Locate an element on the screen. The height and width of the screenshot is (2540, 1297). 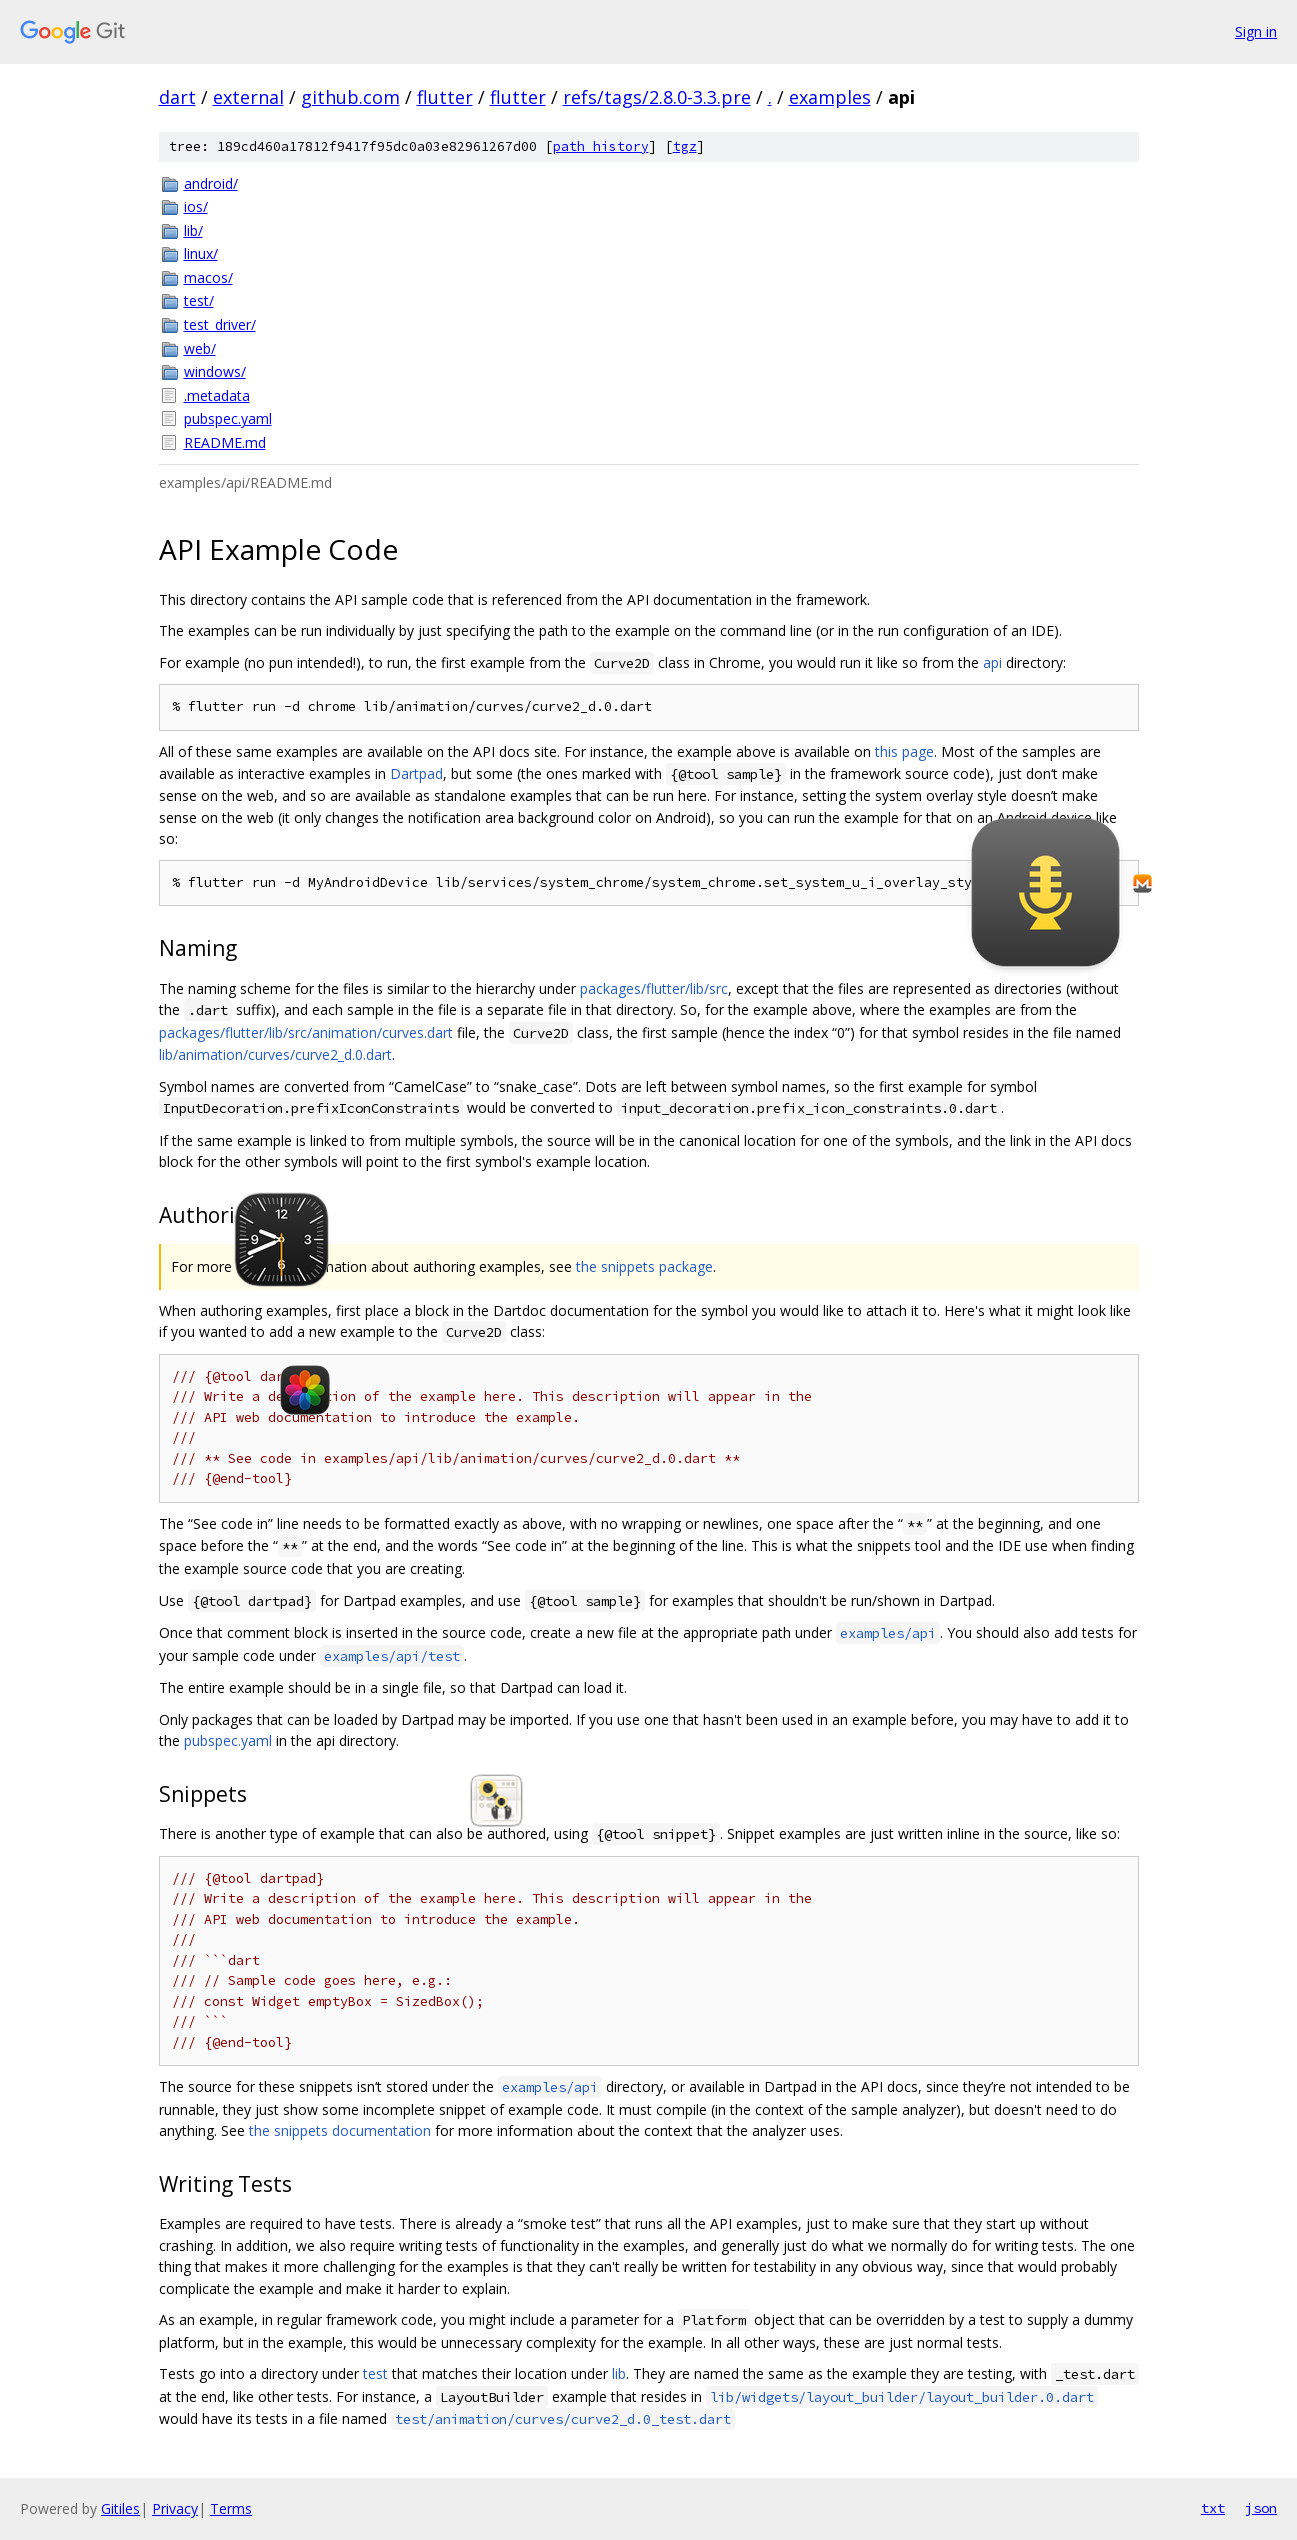
open the clock app is located at coordinates (281, 1239).